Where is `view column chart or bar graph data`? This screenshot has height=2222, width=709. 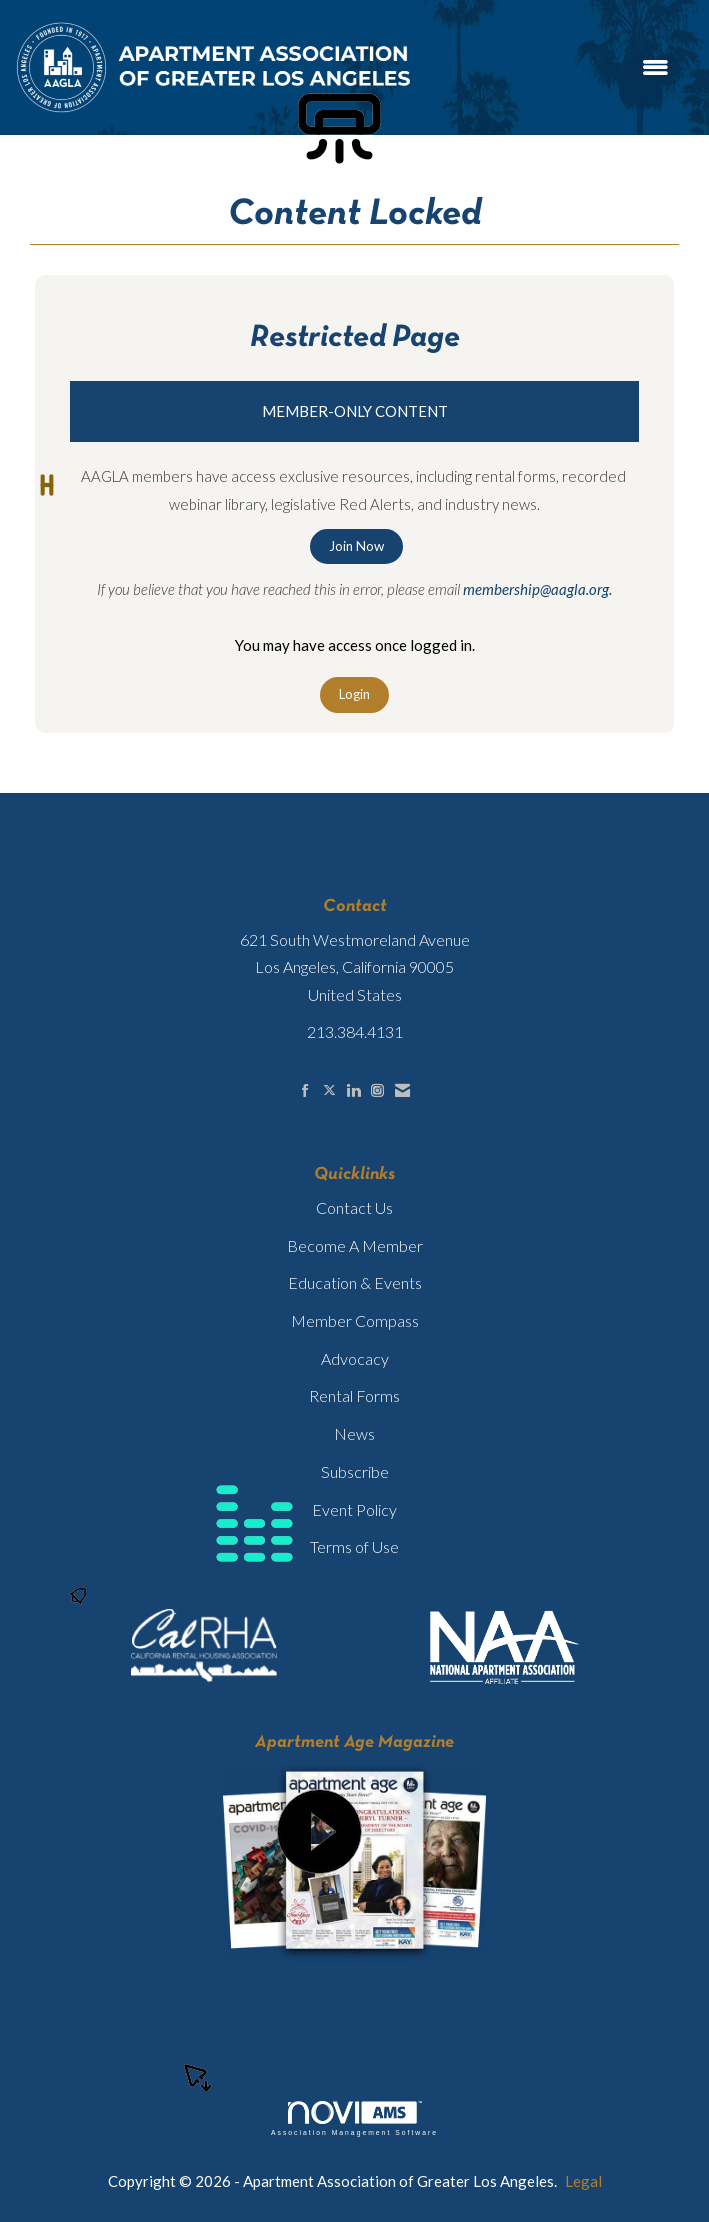 view column chart or bar graph data is located at coordinates (254, 1523).